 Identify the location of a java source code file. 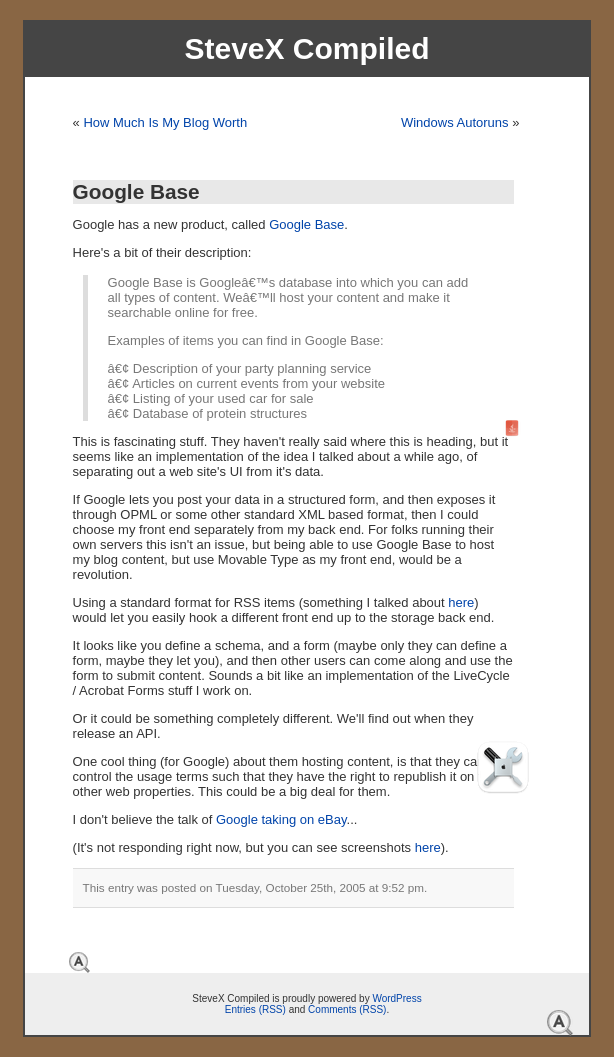
(512, 428).